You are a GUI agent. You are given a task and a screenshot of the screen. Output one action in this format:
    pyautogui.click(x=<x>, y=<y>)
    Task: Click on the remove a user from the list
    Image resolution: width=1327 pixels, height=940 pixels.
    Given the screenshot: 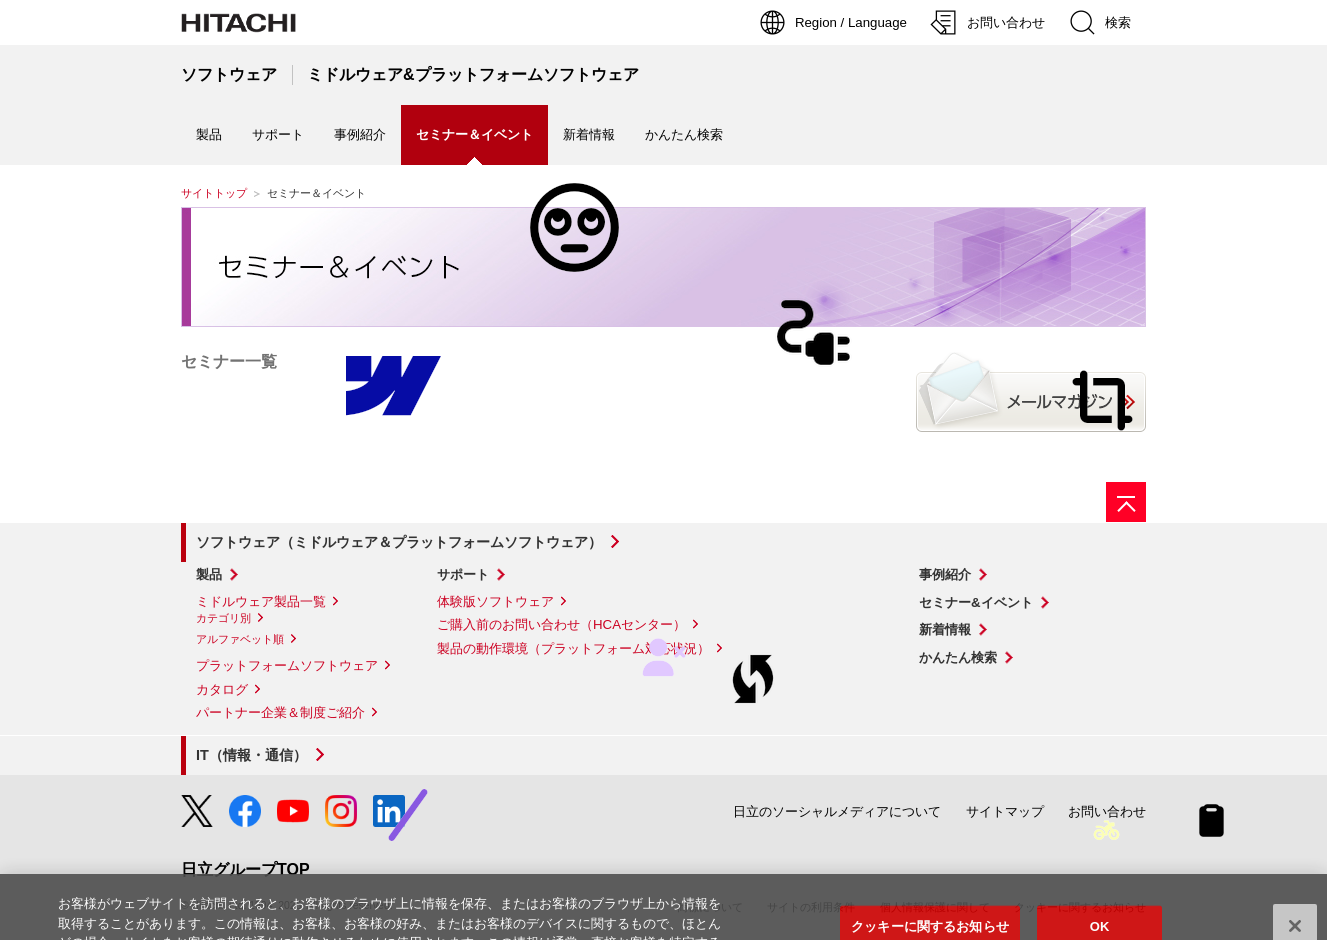 What is the action you would take?
    pyautogui.click(x=663, y=657)
    